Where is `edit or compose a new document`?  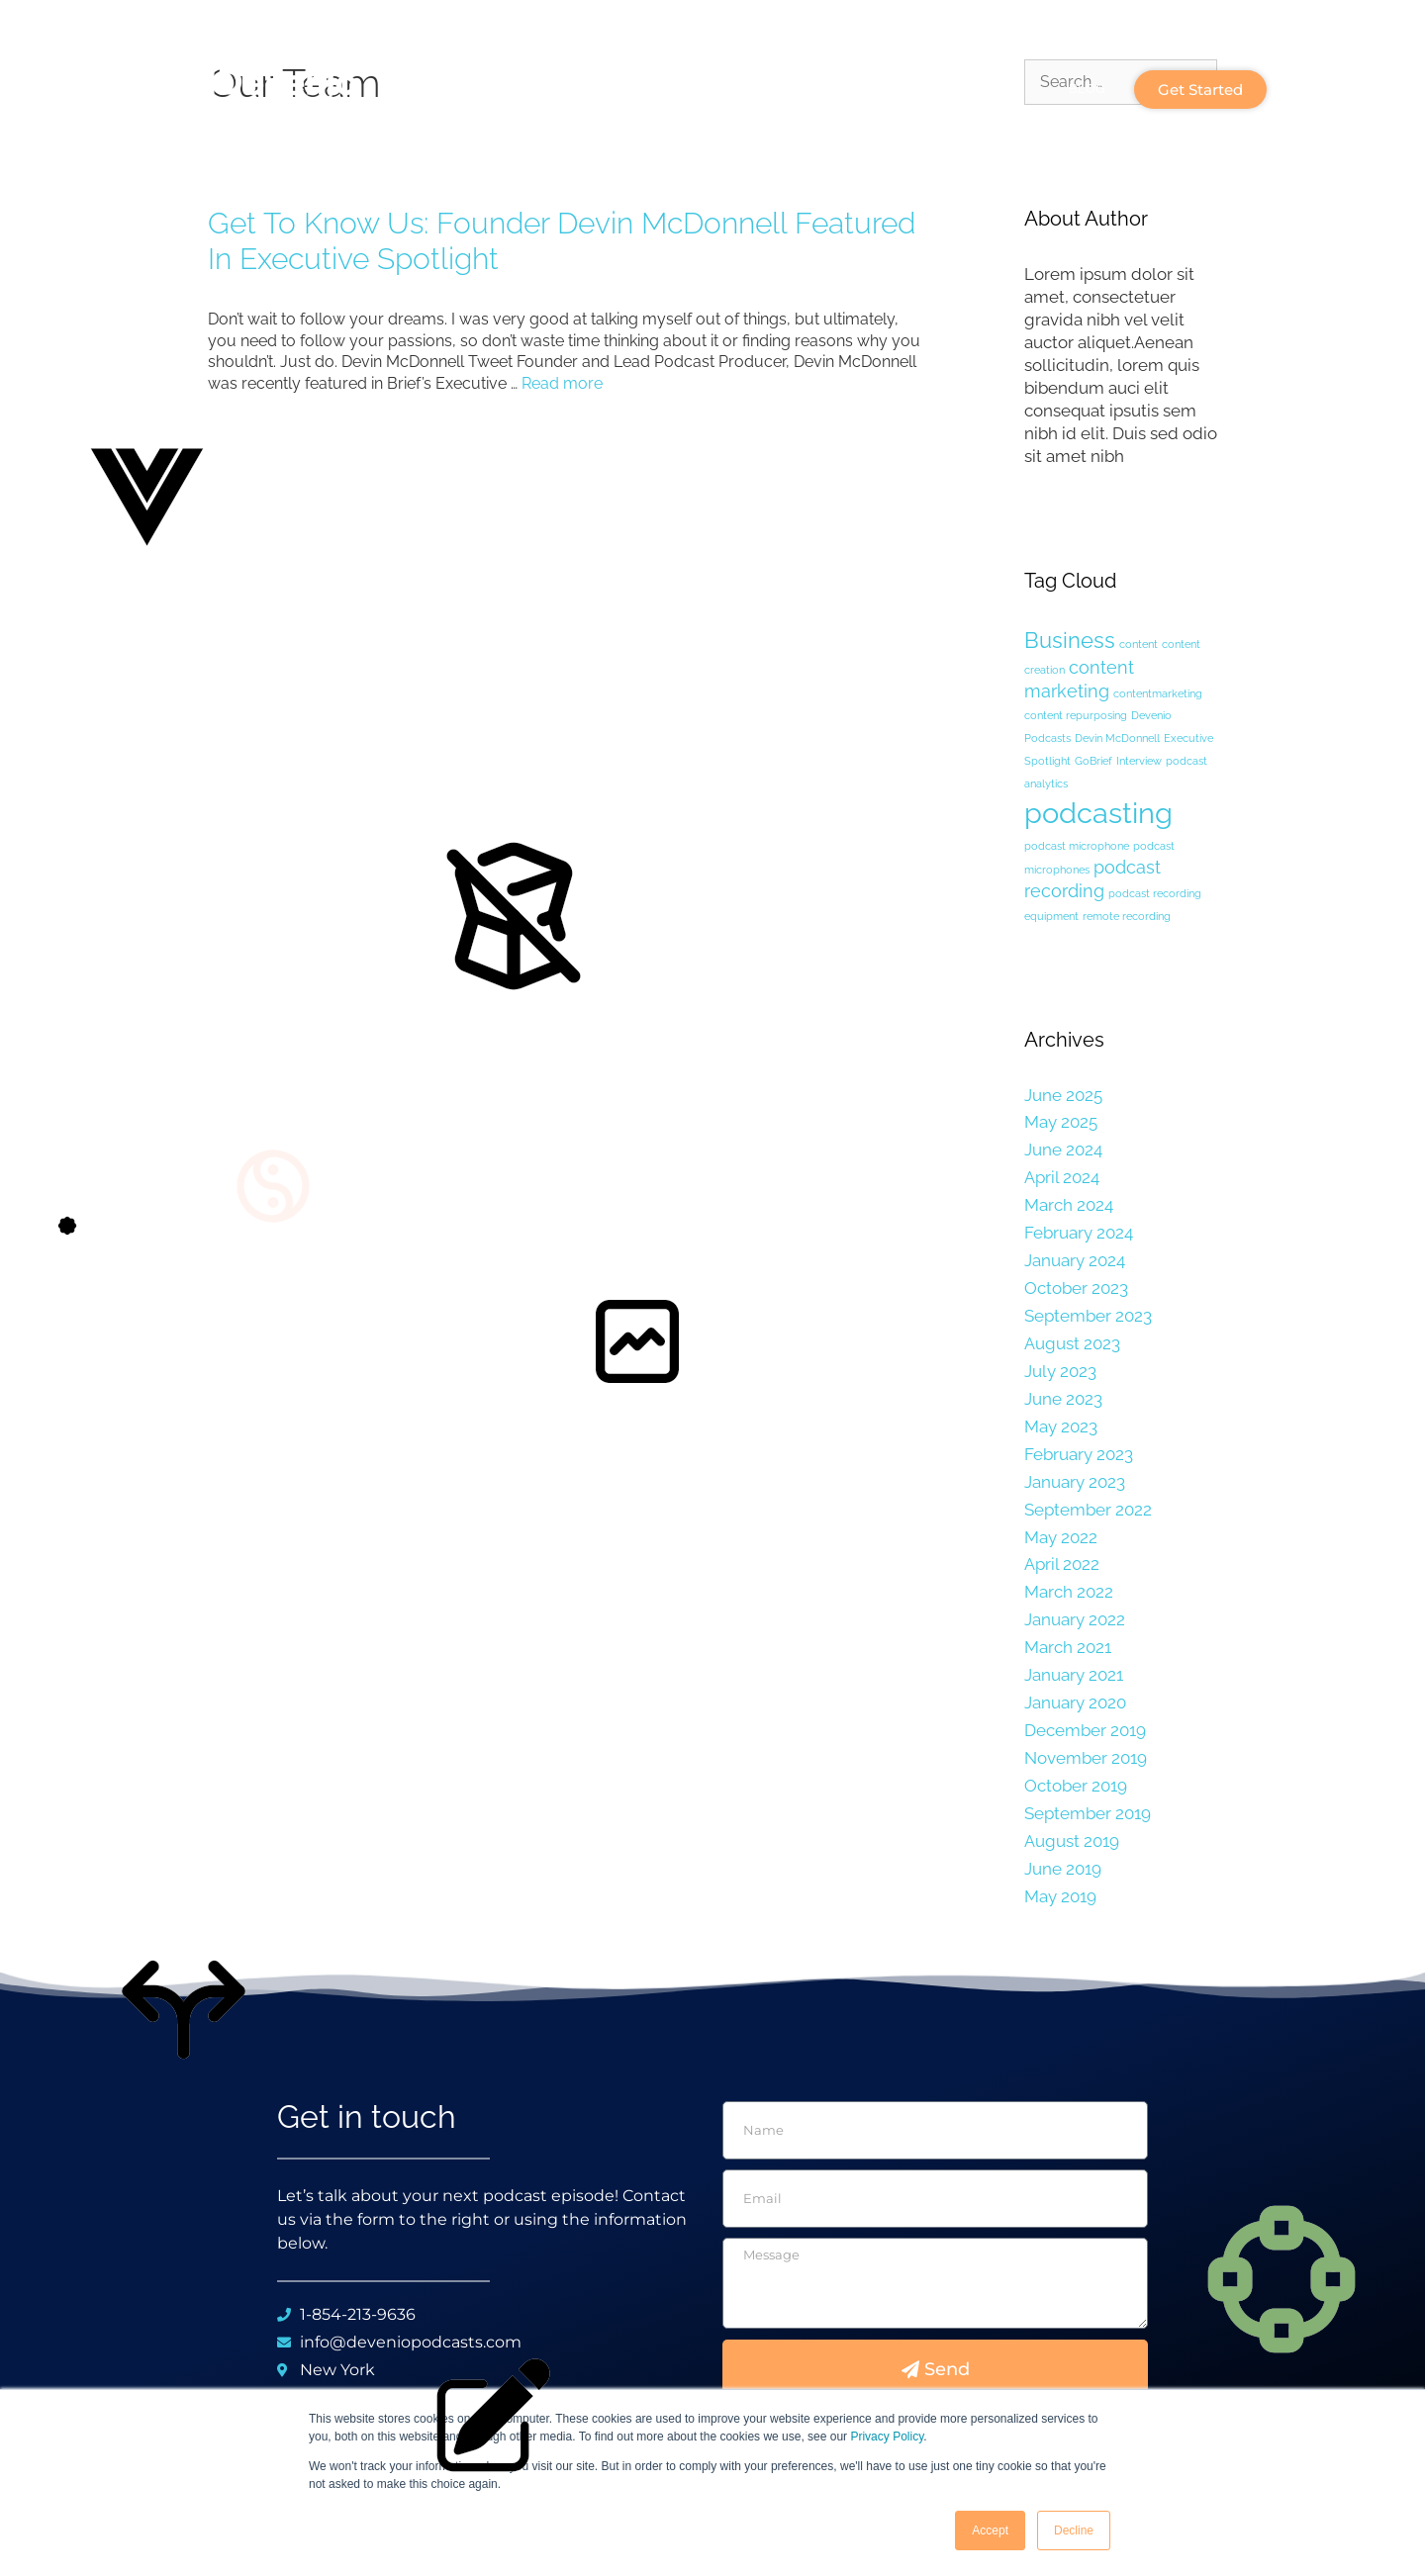
edit or compose a new document is located at coordinates (491, 2417).